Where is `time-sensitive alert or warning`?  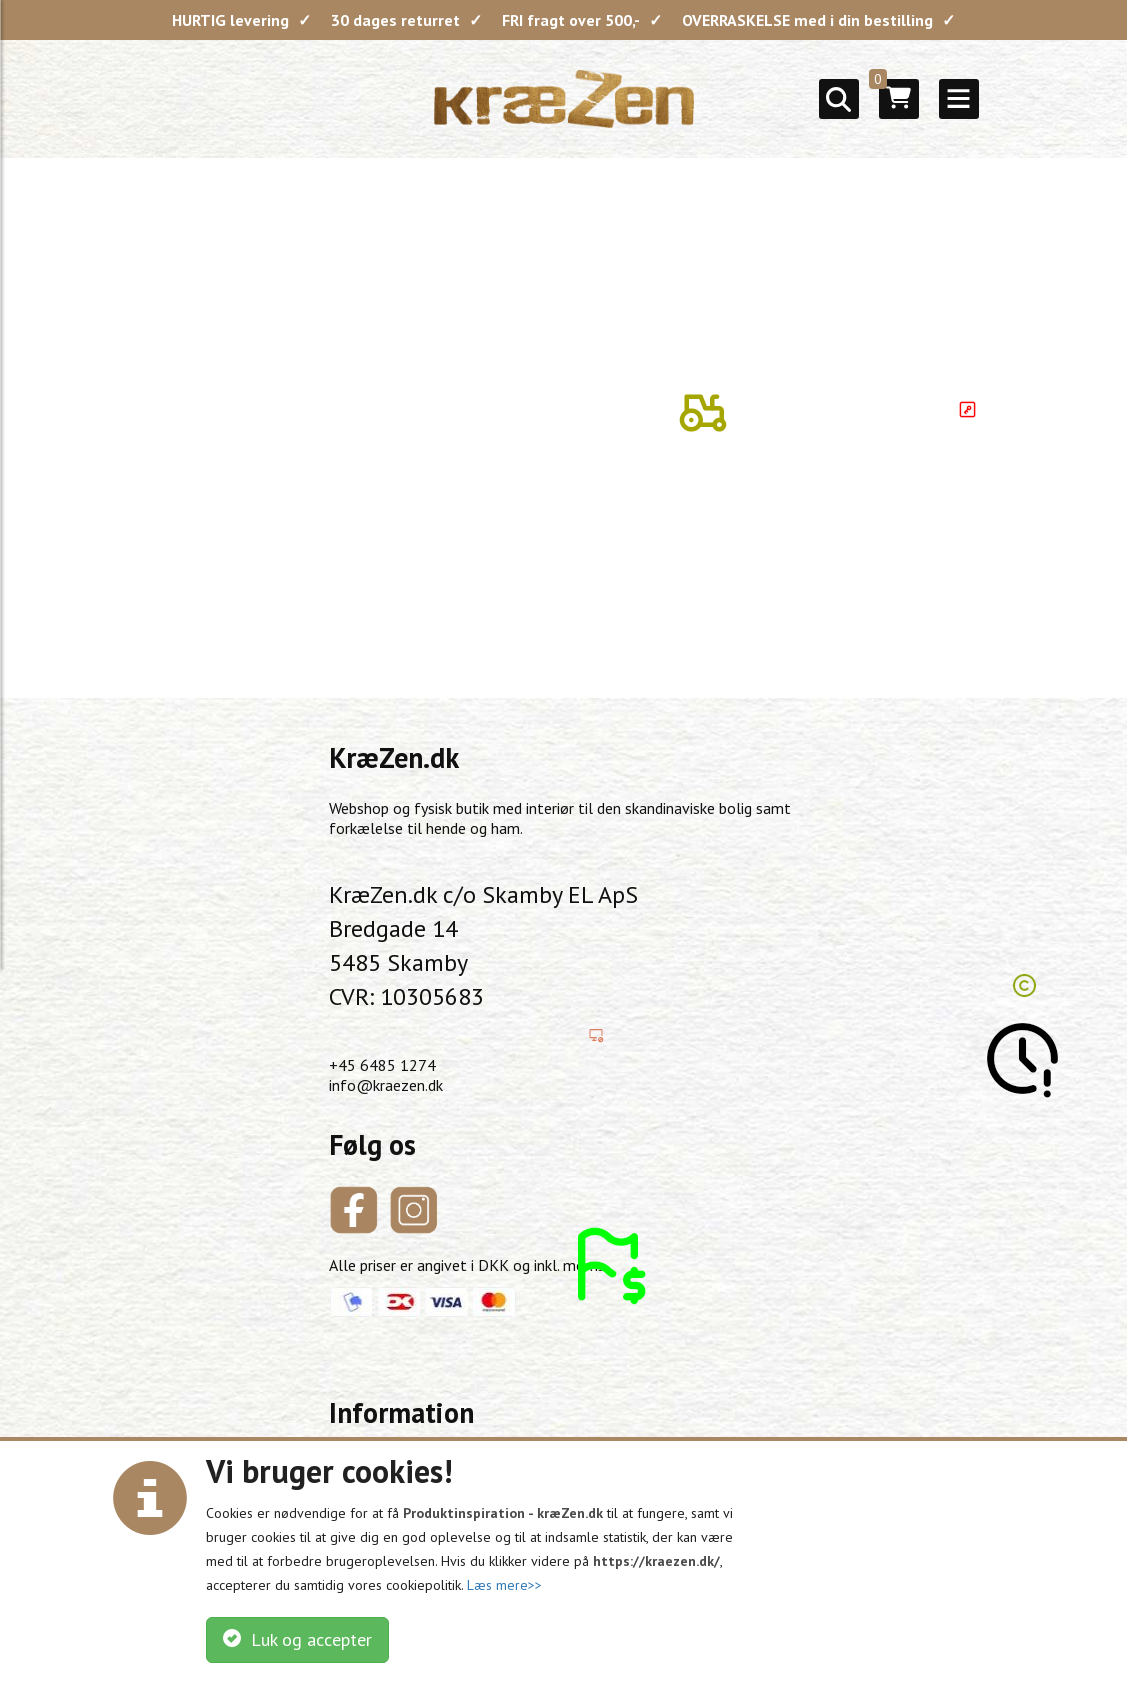
time-sensitive alert or warning is located at coordinates (1022, 1058).